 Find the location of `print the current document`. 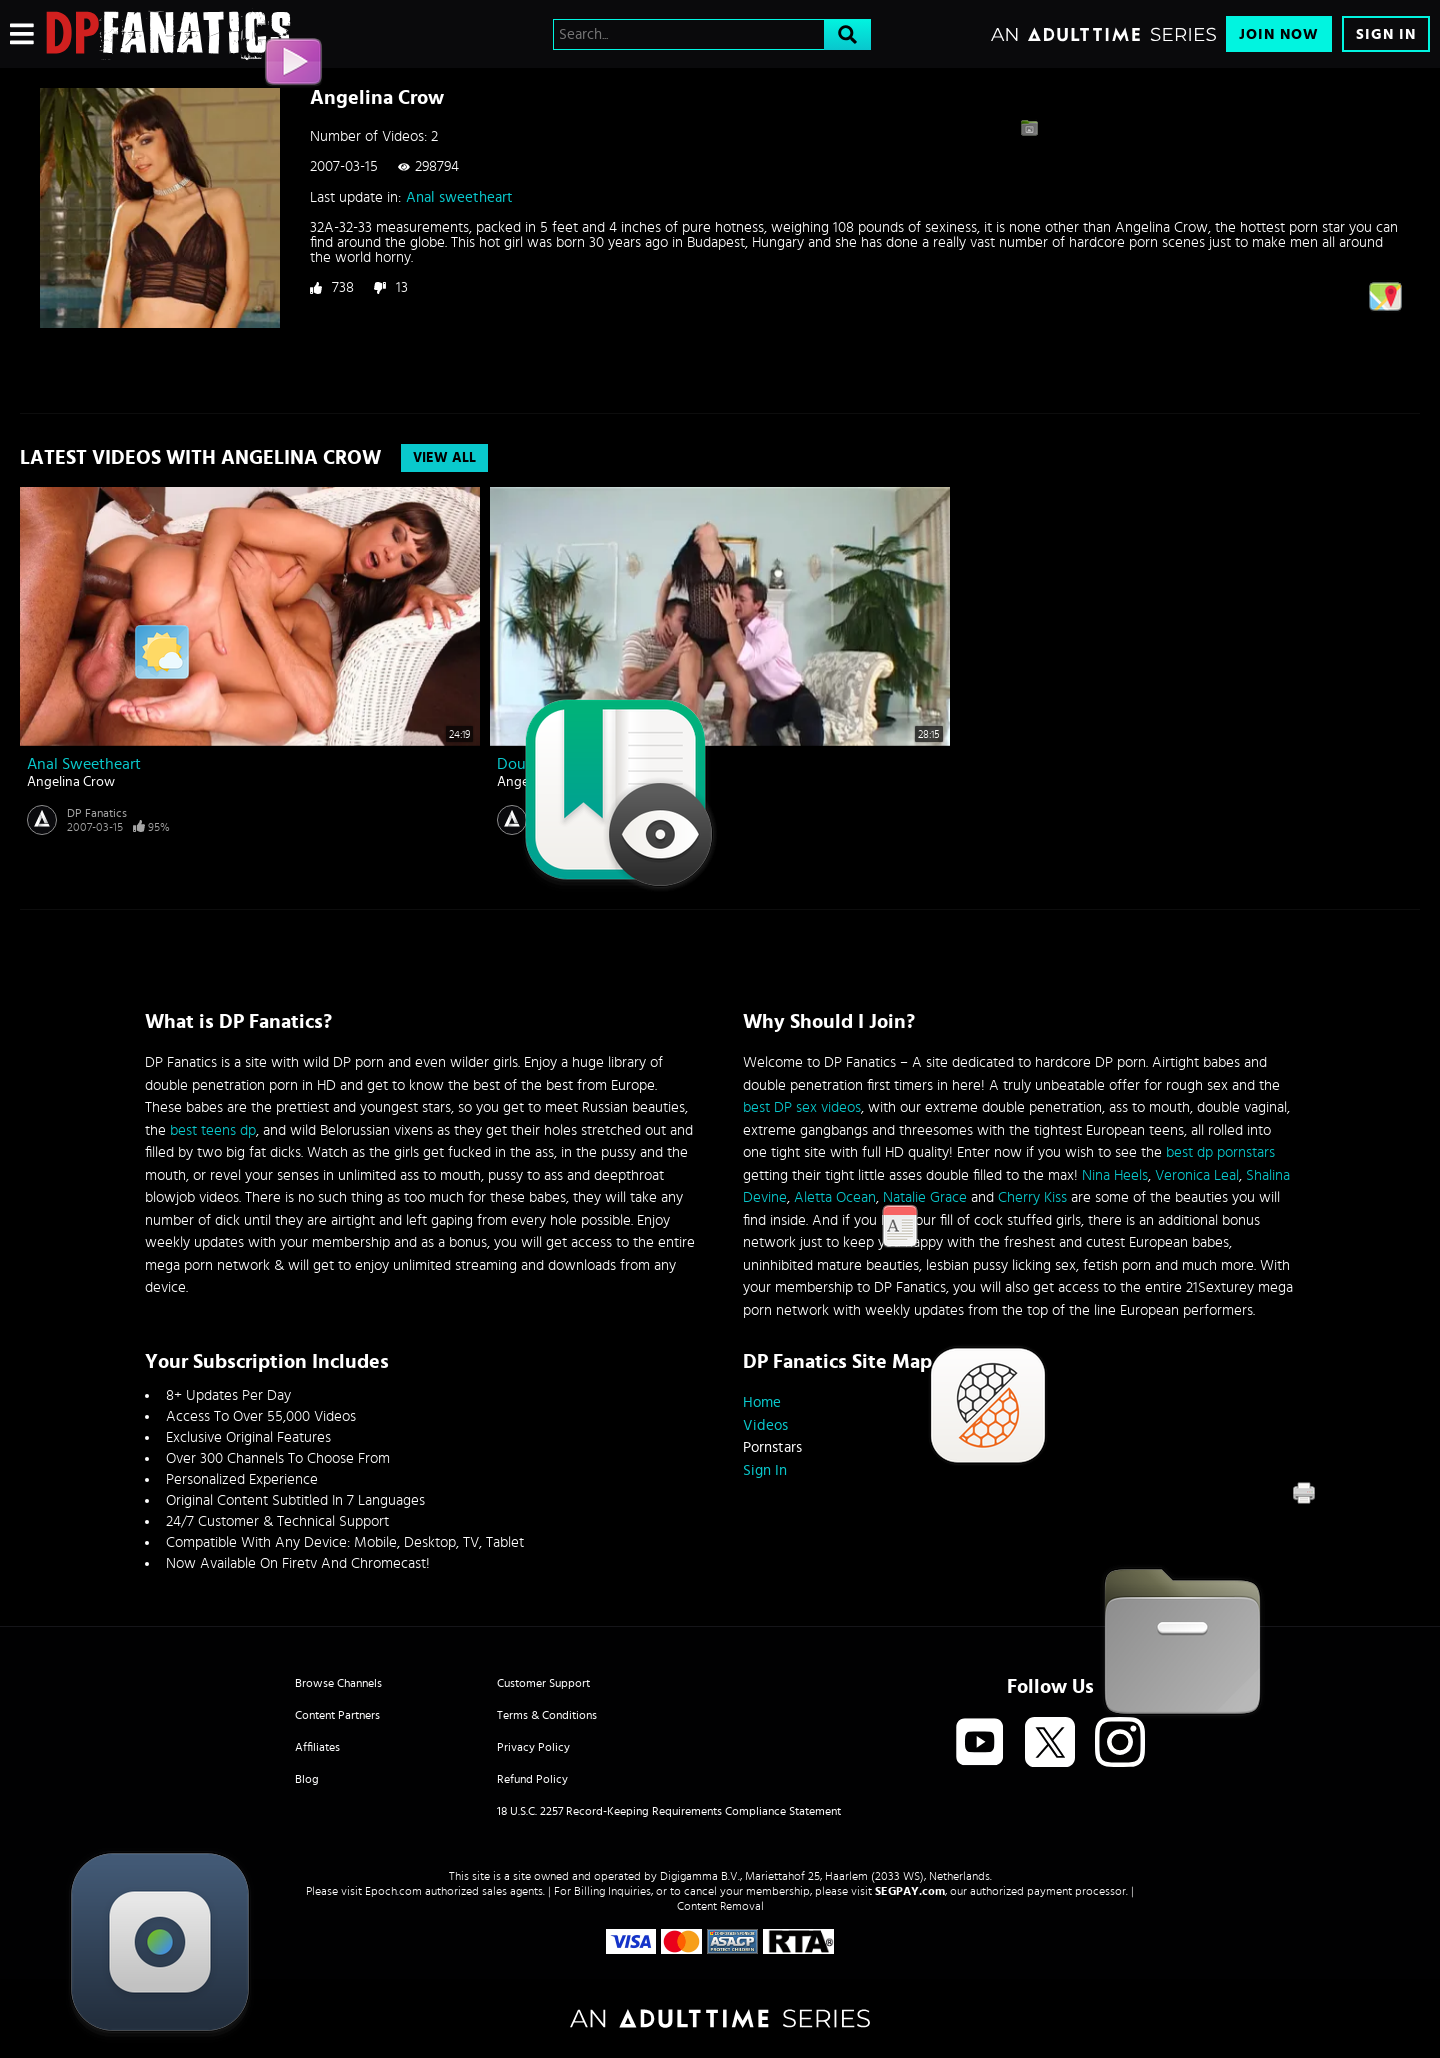

print the current document is located at coordinates (1304, 1493).